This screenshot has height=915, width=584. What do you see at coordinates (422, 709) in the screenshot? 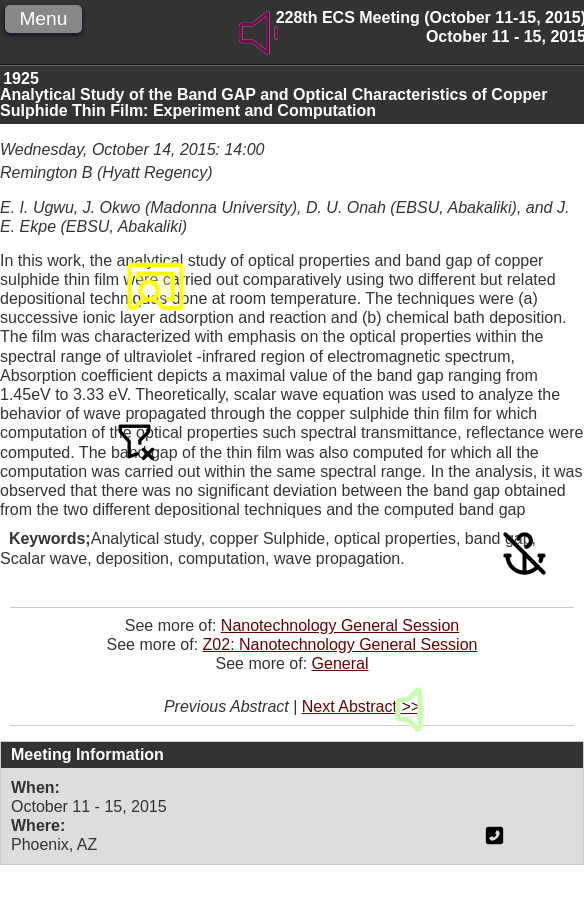
I see `adjust audio volume settings` at bounding box center [422, 709].